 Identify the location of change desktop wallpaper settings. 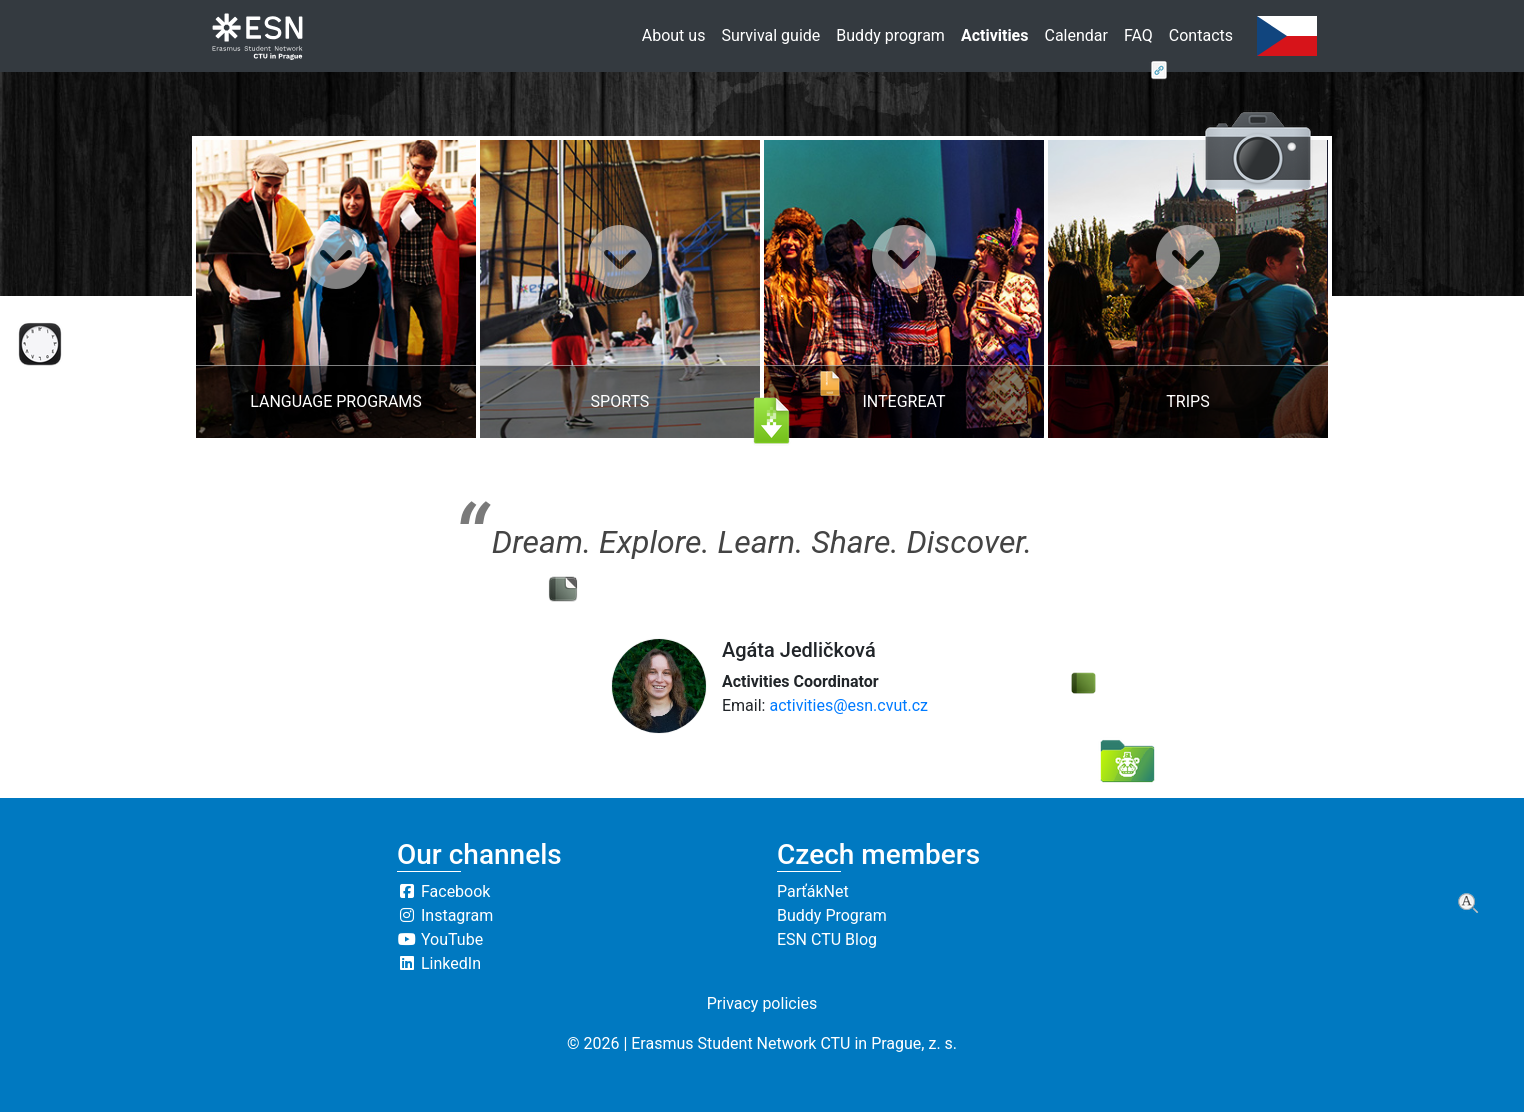
(563, 588).